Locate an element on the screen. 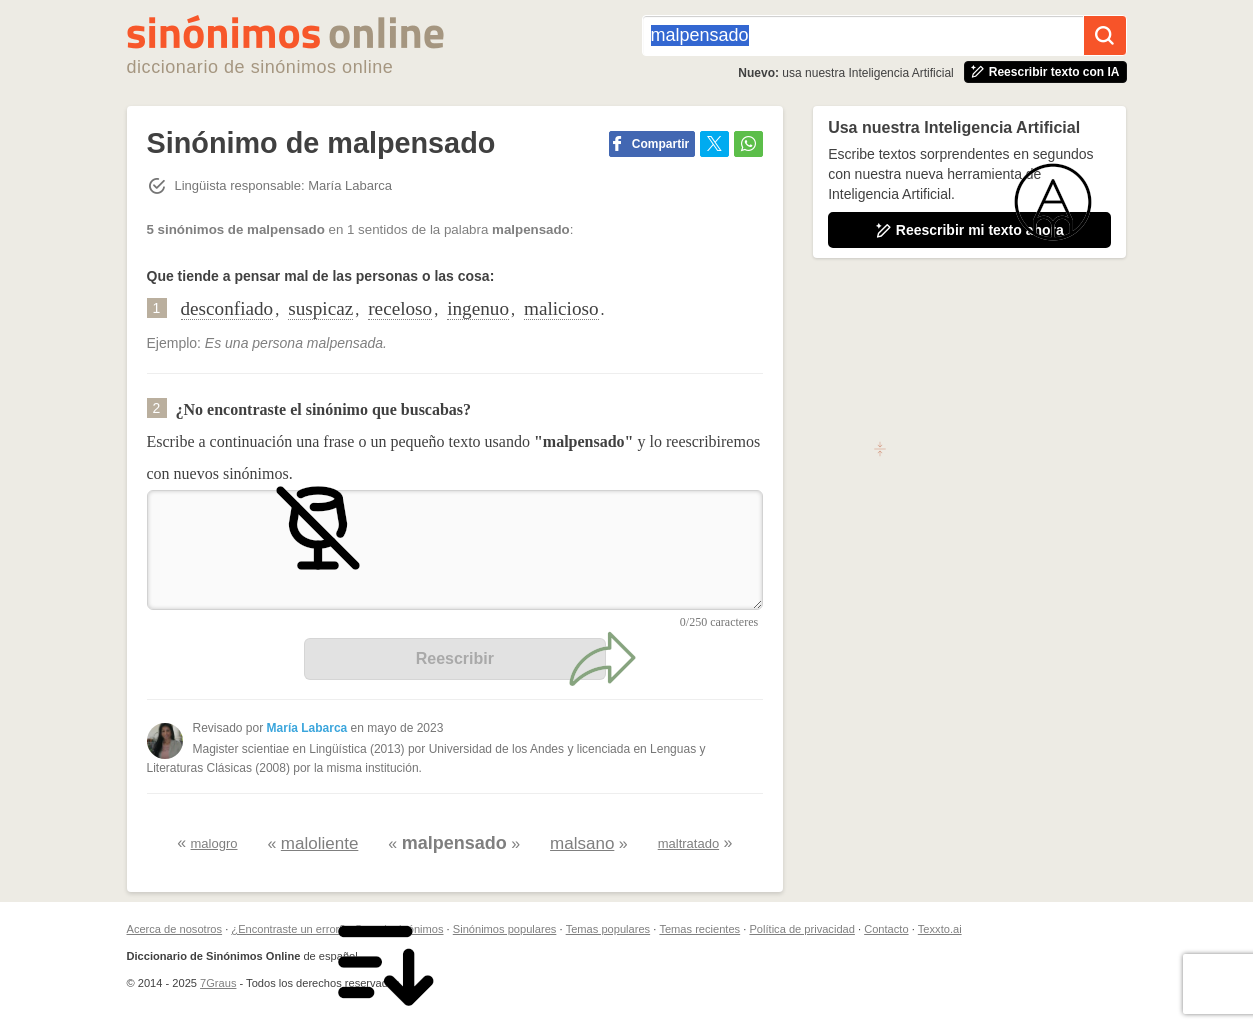  share content with others is located at coordinates (602, 662).